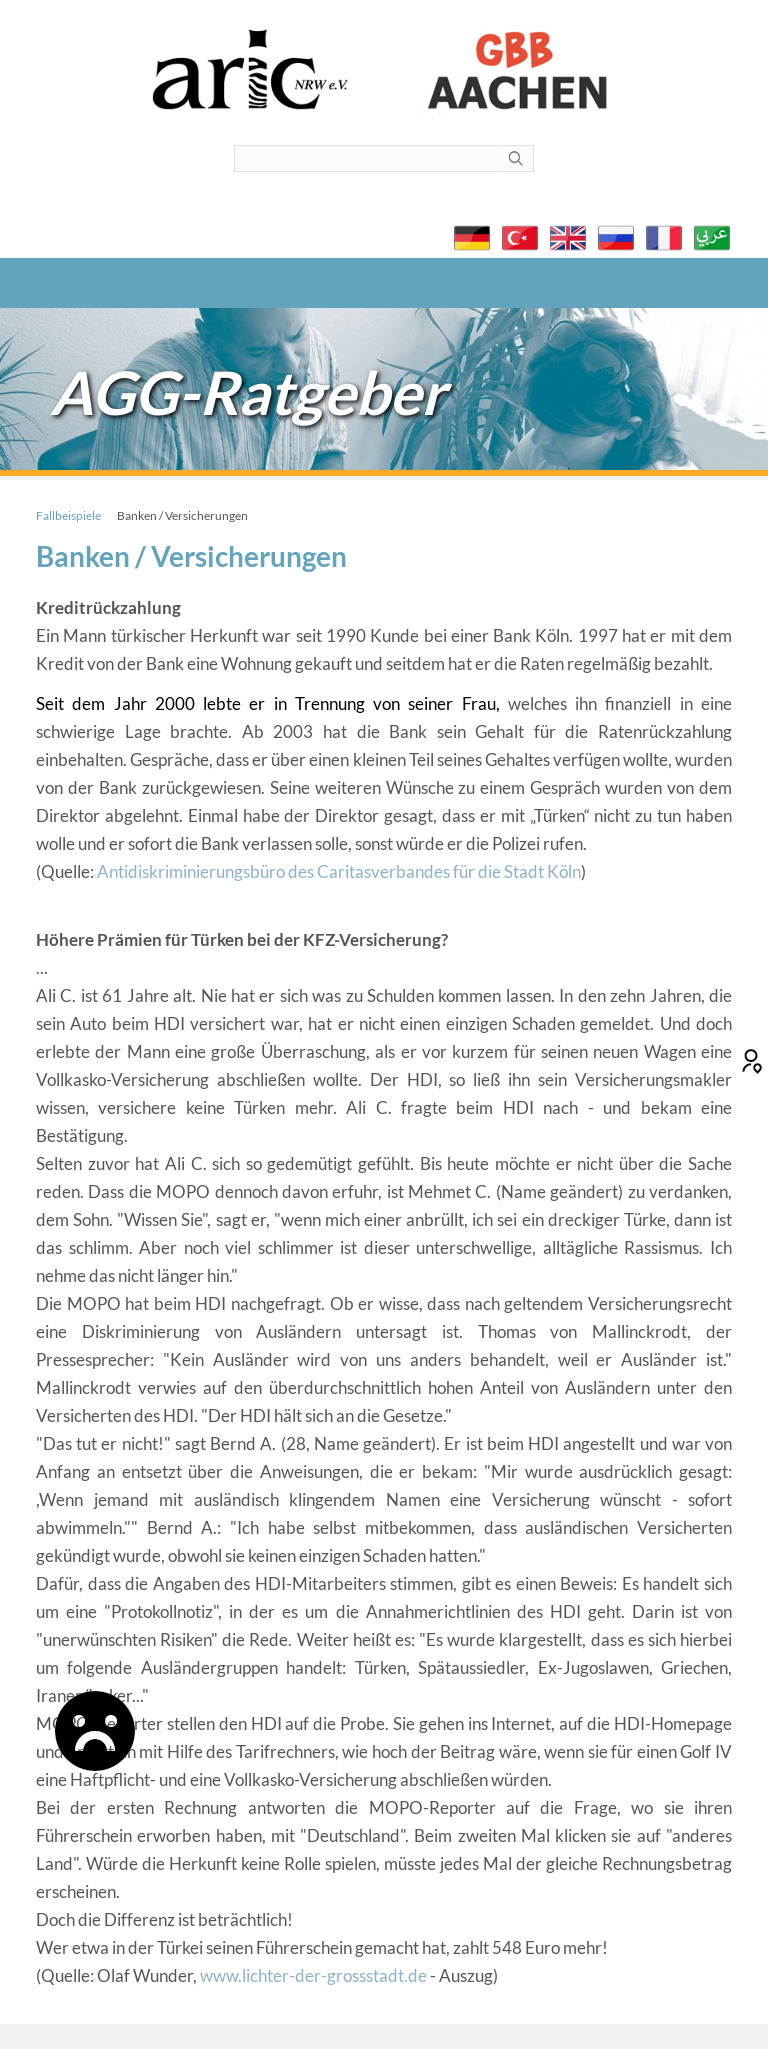 This screenshot has width=768, height=2049. Describe the element at coordinates (95, 1731) in the screenshot. I see `rate experience as negative or unsatisfied` at that location.